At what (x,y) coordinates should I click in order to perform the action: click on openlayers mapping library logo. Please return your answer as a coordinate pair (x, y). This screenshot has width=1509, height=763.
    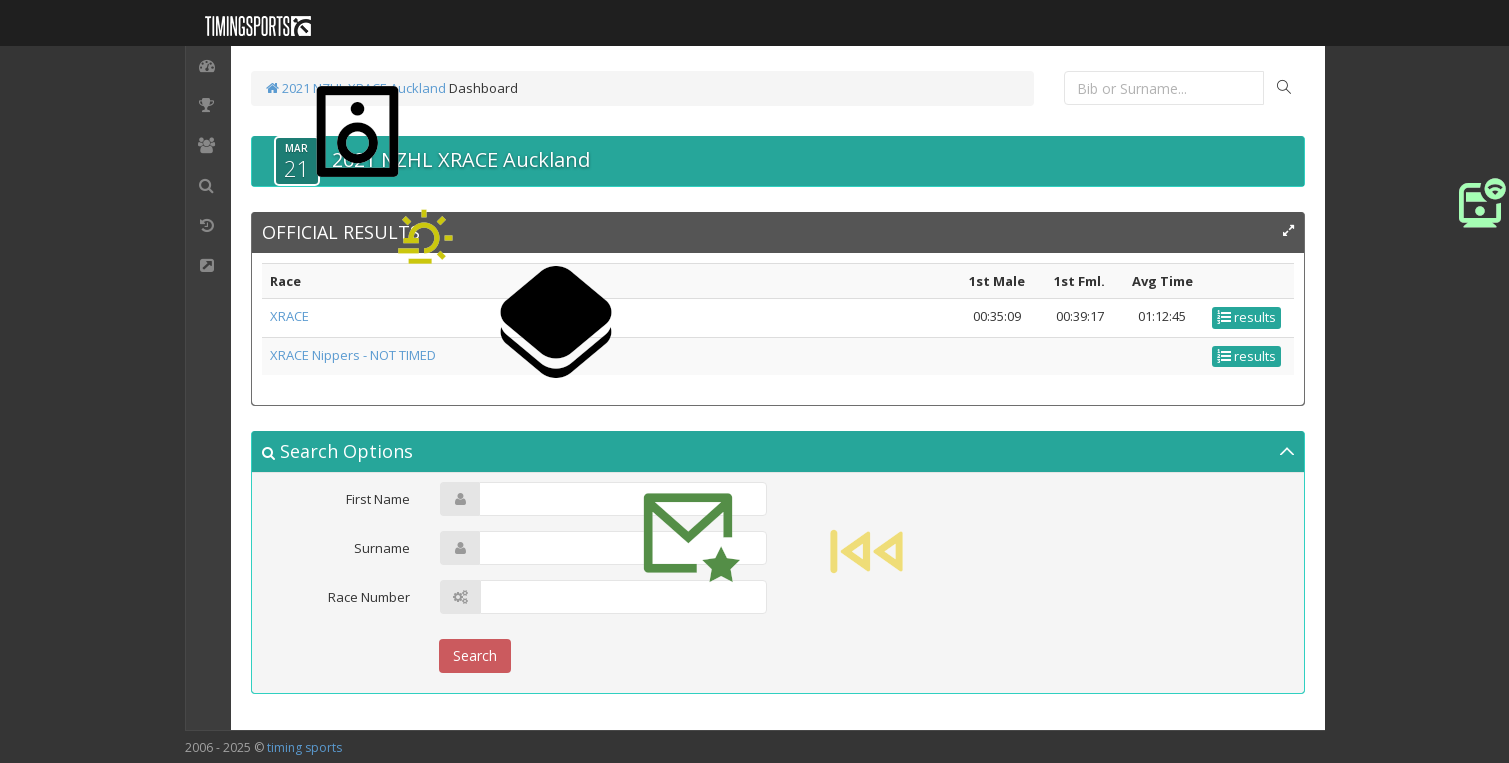
    Looking at the image, I should click on (556, 322).